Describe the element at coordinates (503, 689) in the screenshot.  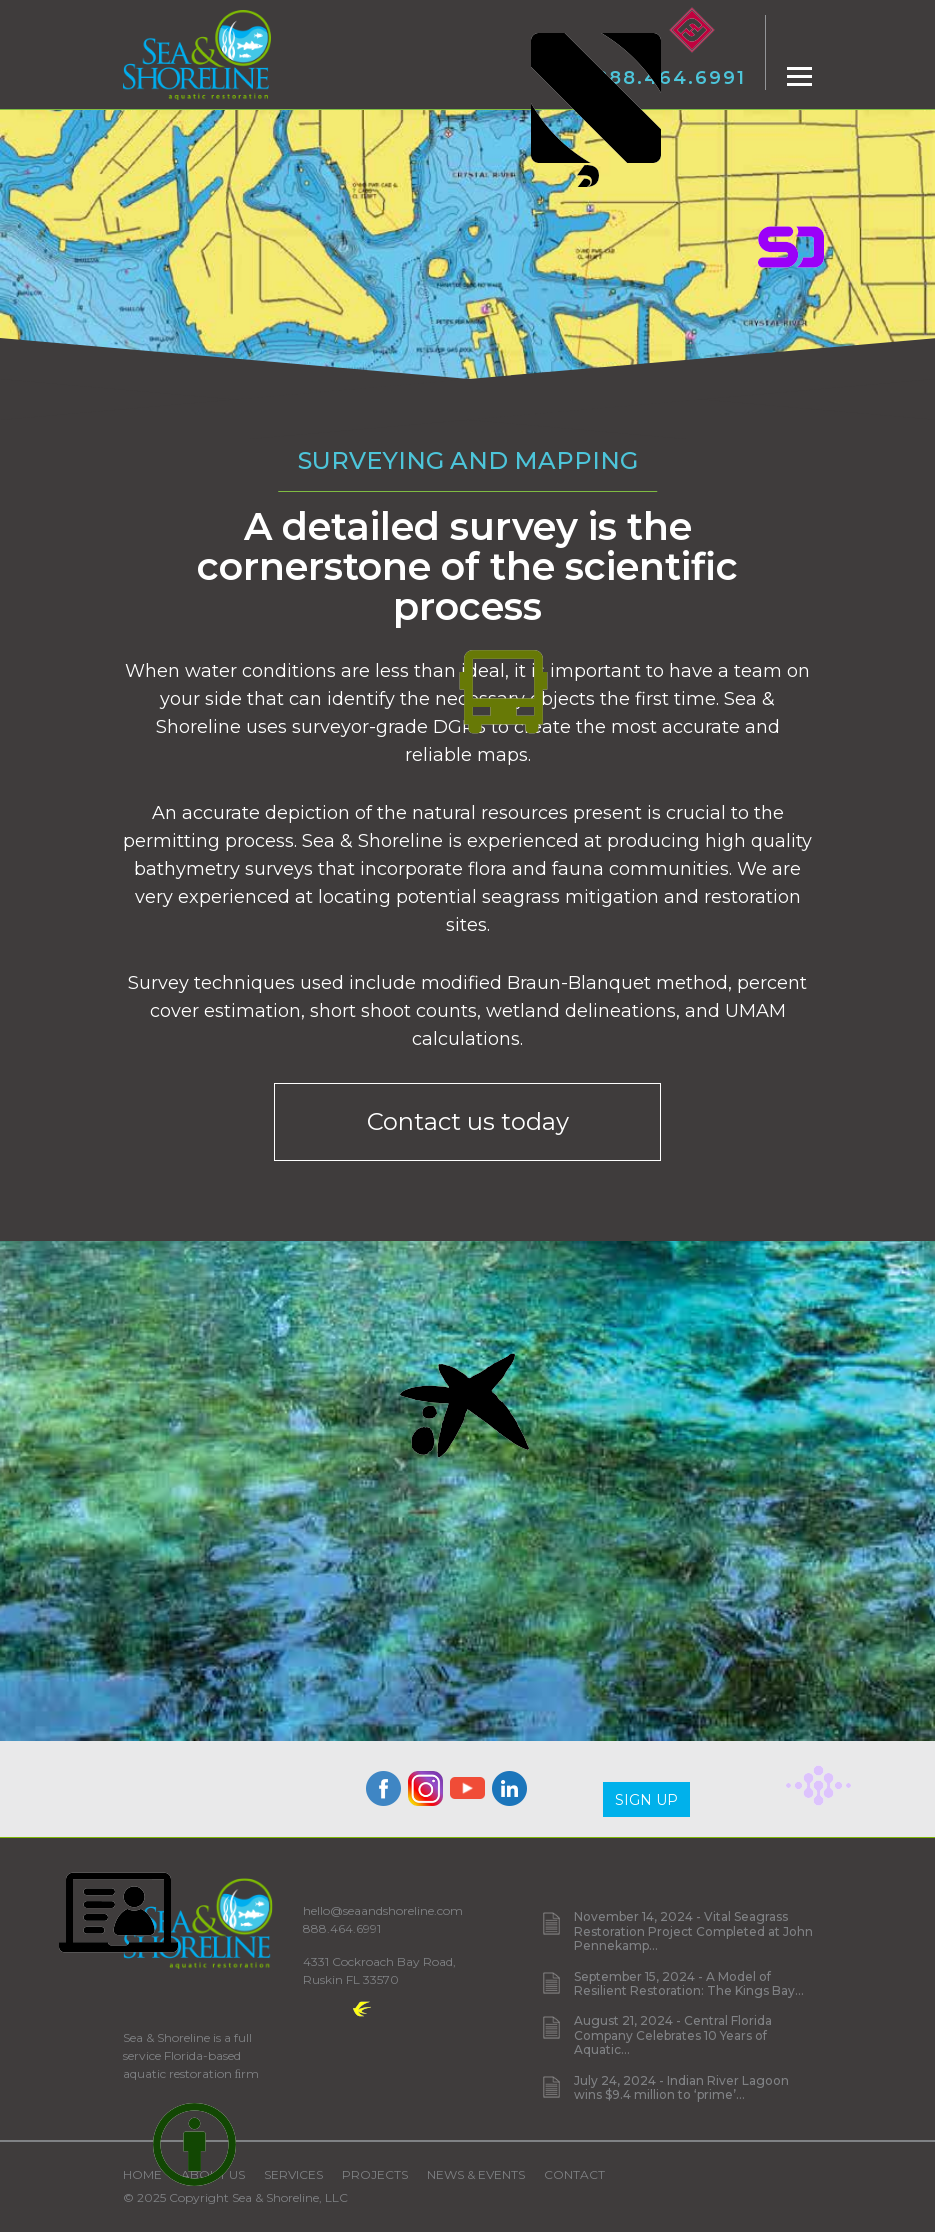
I see `view public transit options` at that location.